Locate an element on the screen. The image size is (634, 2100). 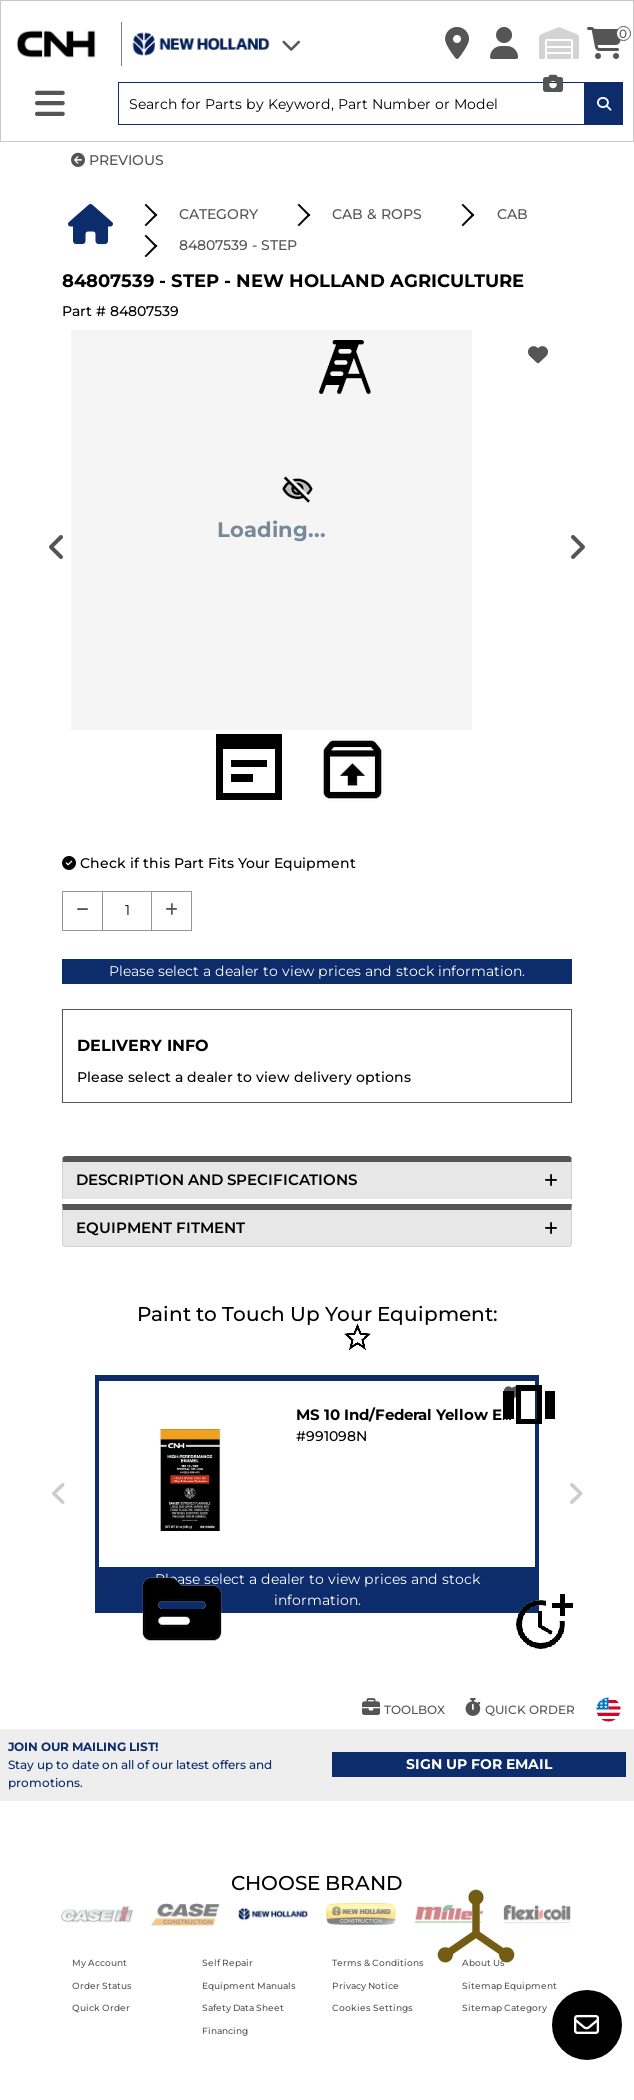
hide password or sensitive content is located at coordinates (297, 489).